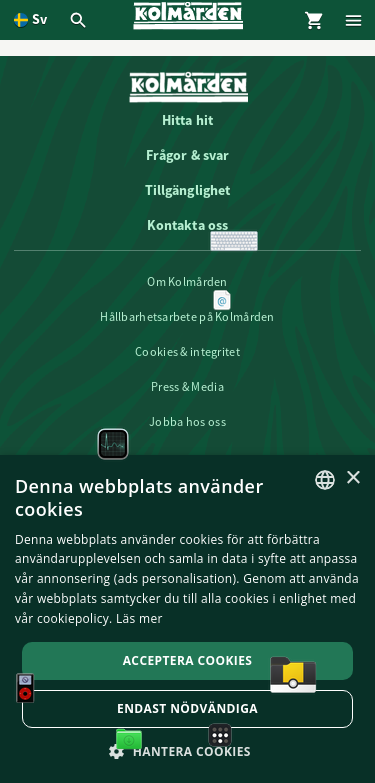 The height and width of the screenshot is (783, 375). What do you see at coordinates (222, 300) in the screenshot?
I see `an email message file` at bounding box center [222, 300].